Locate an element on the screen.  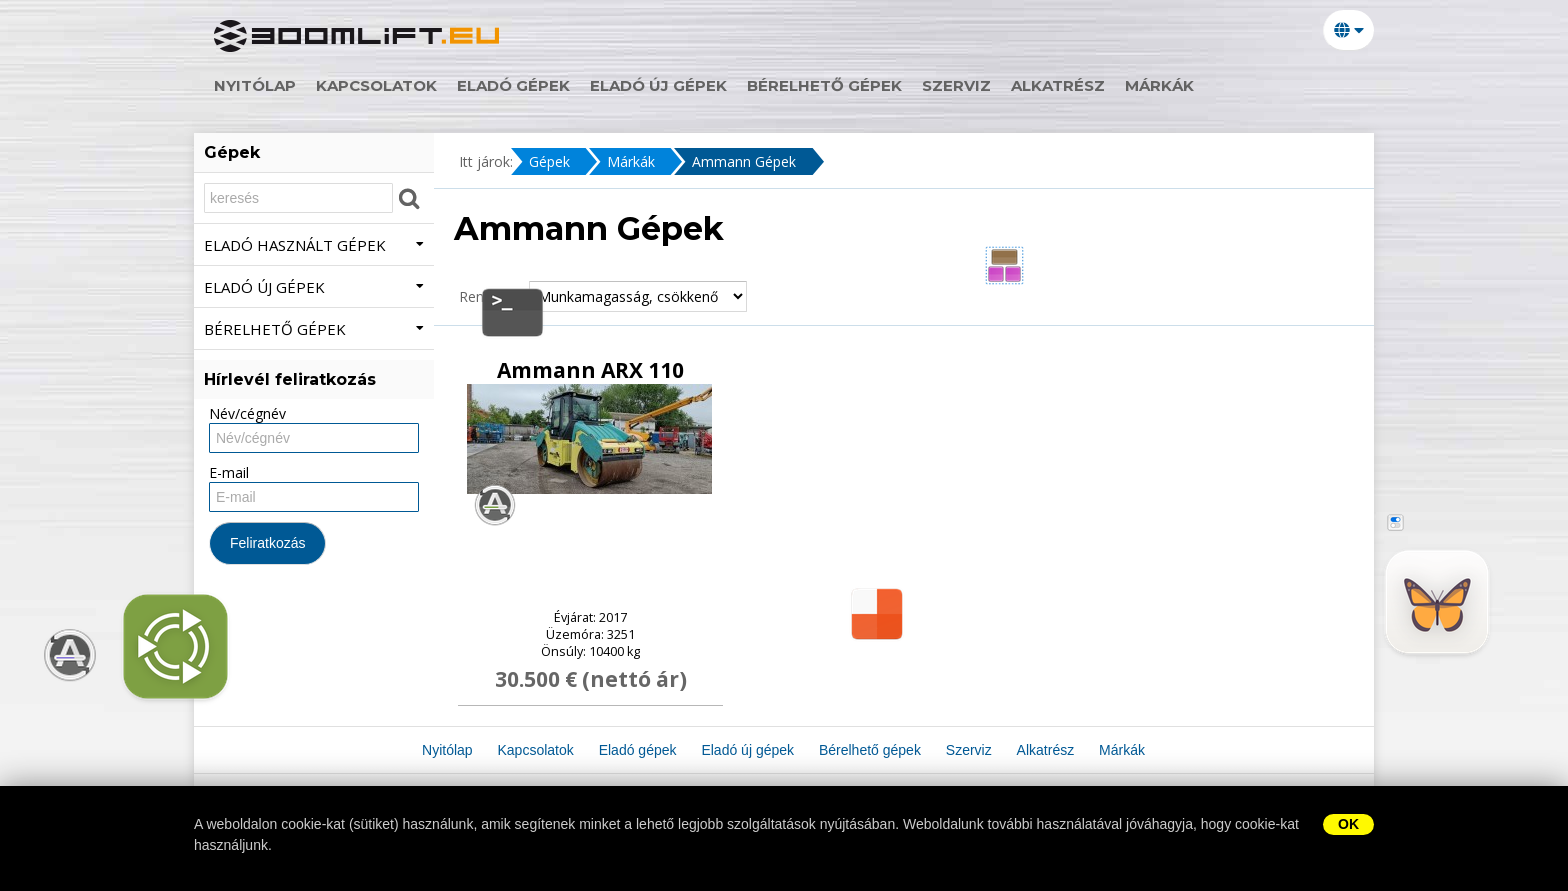
open the software update manager is located at coordinates (70, 655).